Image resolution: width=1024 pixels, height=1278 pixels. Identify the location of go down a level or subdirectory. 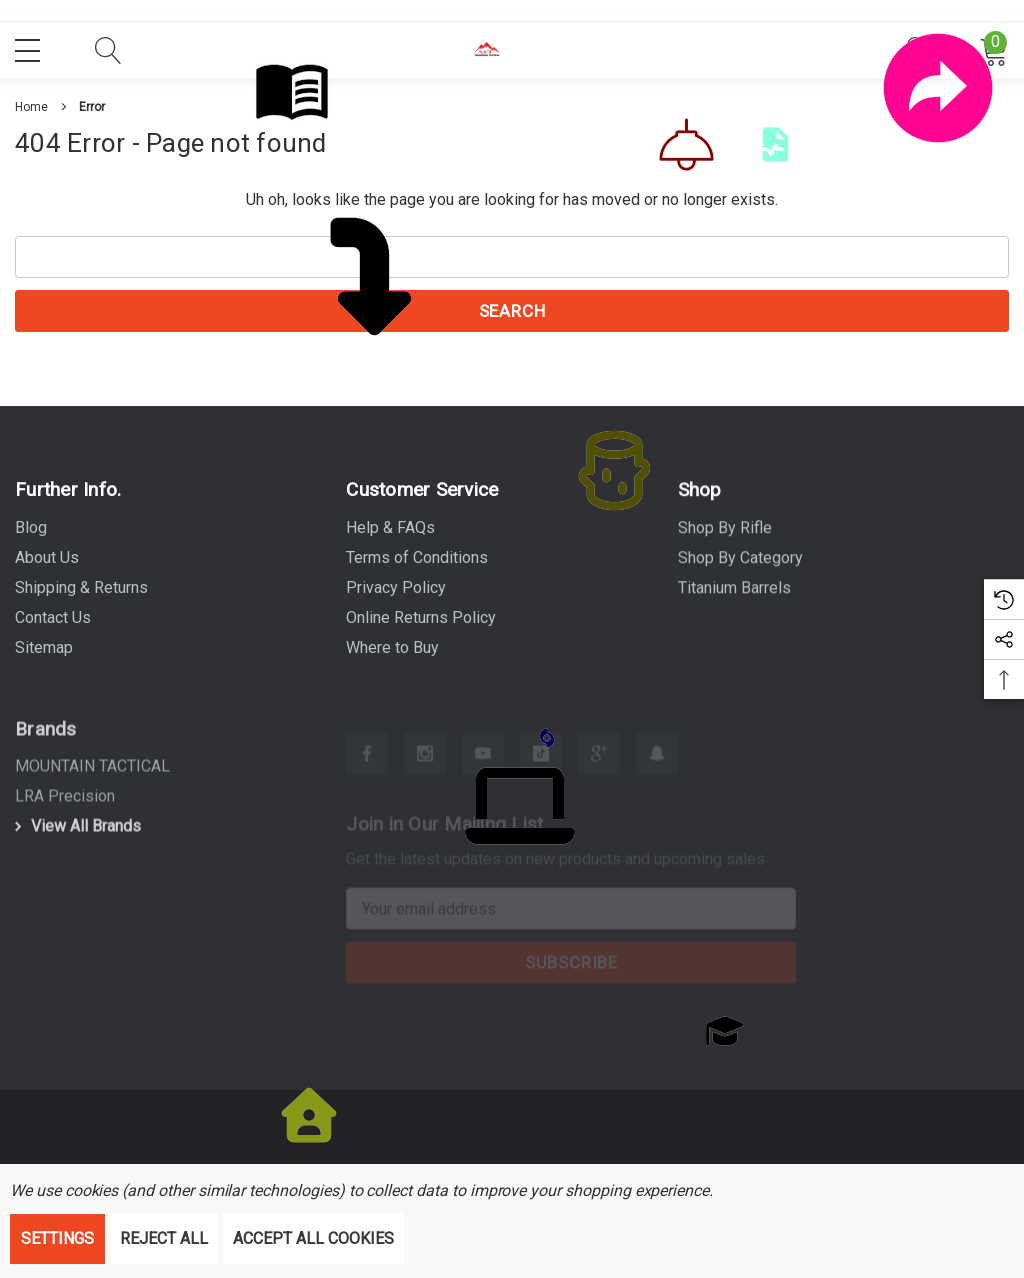
(374, 276).